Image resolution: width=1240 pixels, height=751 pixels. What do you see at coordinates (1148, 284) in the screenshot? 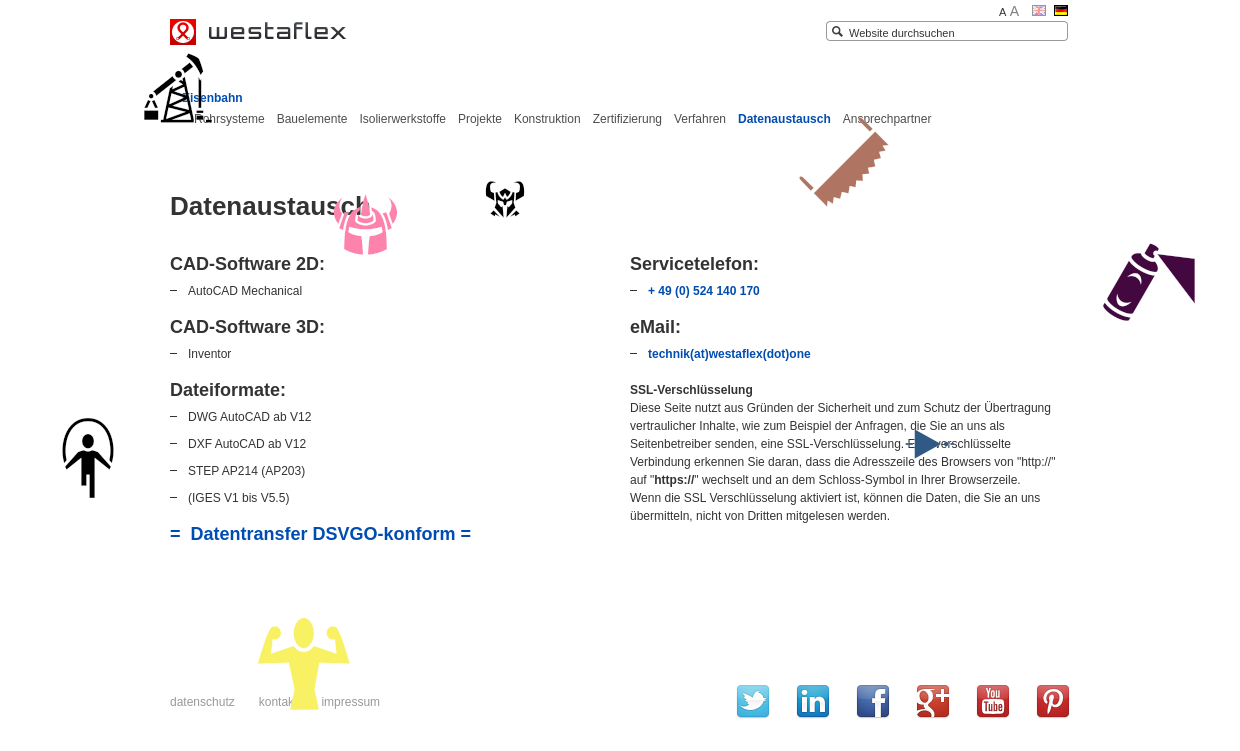
I see `apply spray paint or graffiti tool` at bounding box center [1148, 284].